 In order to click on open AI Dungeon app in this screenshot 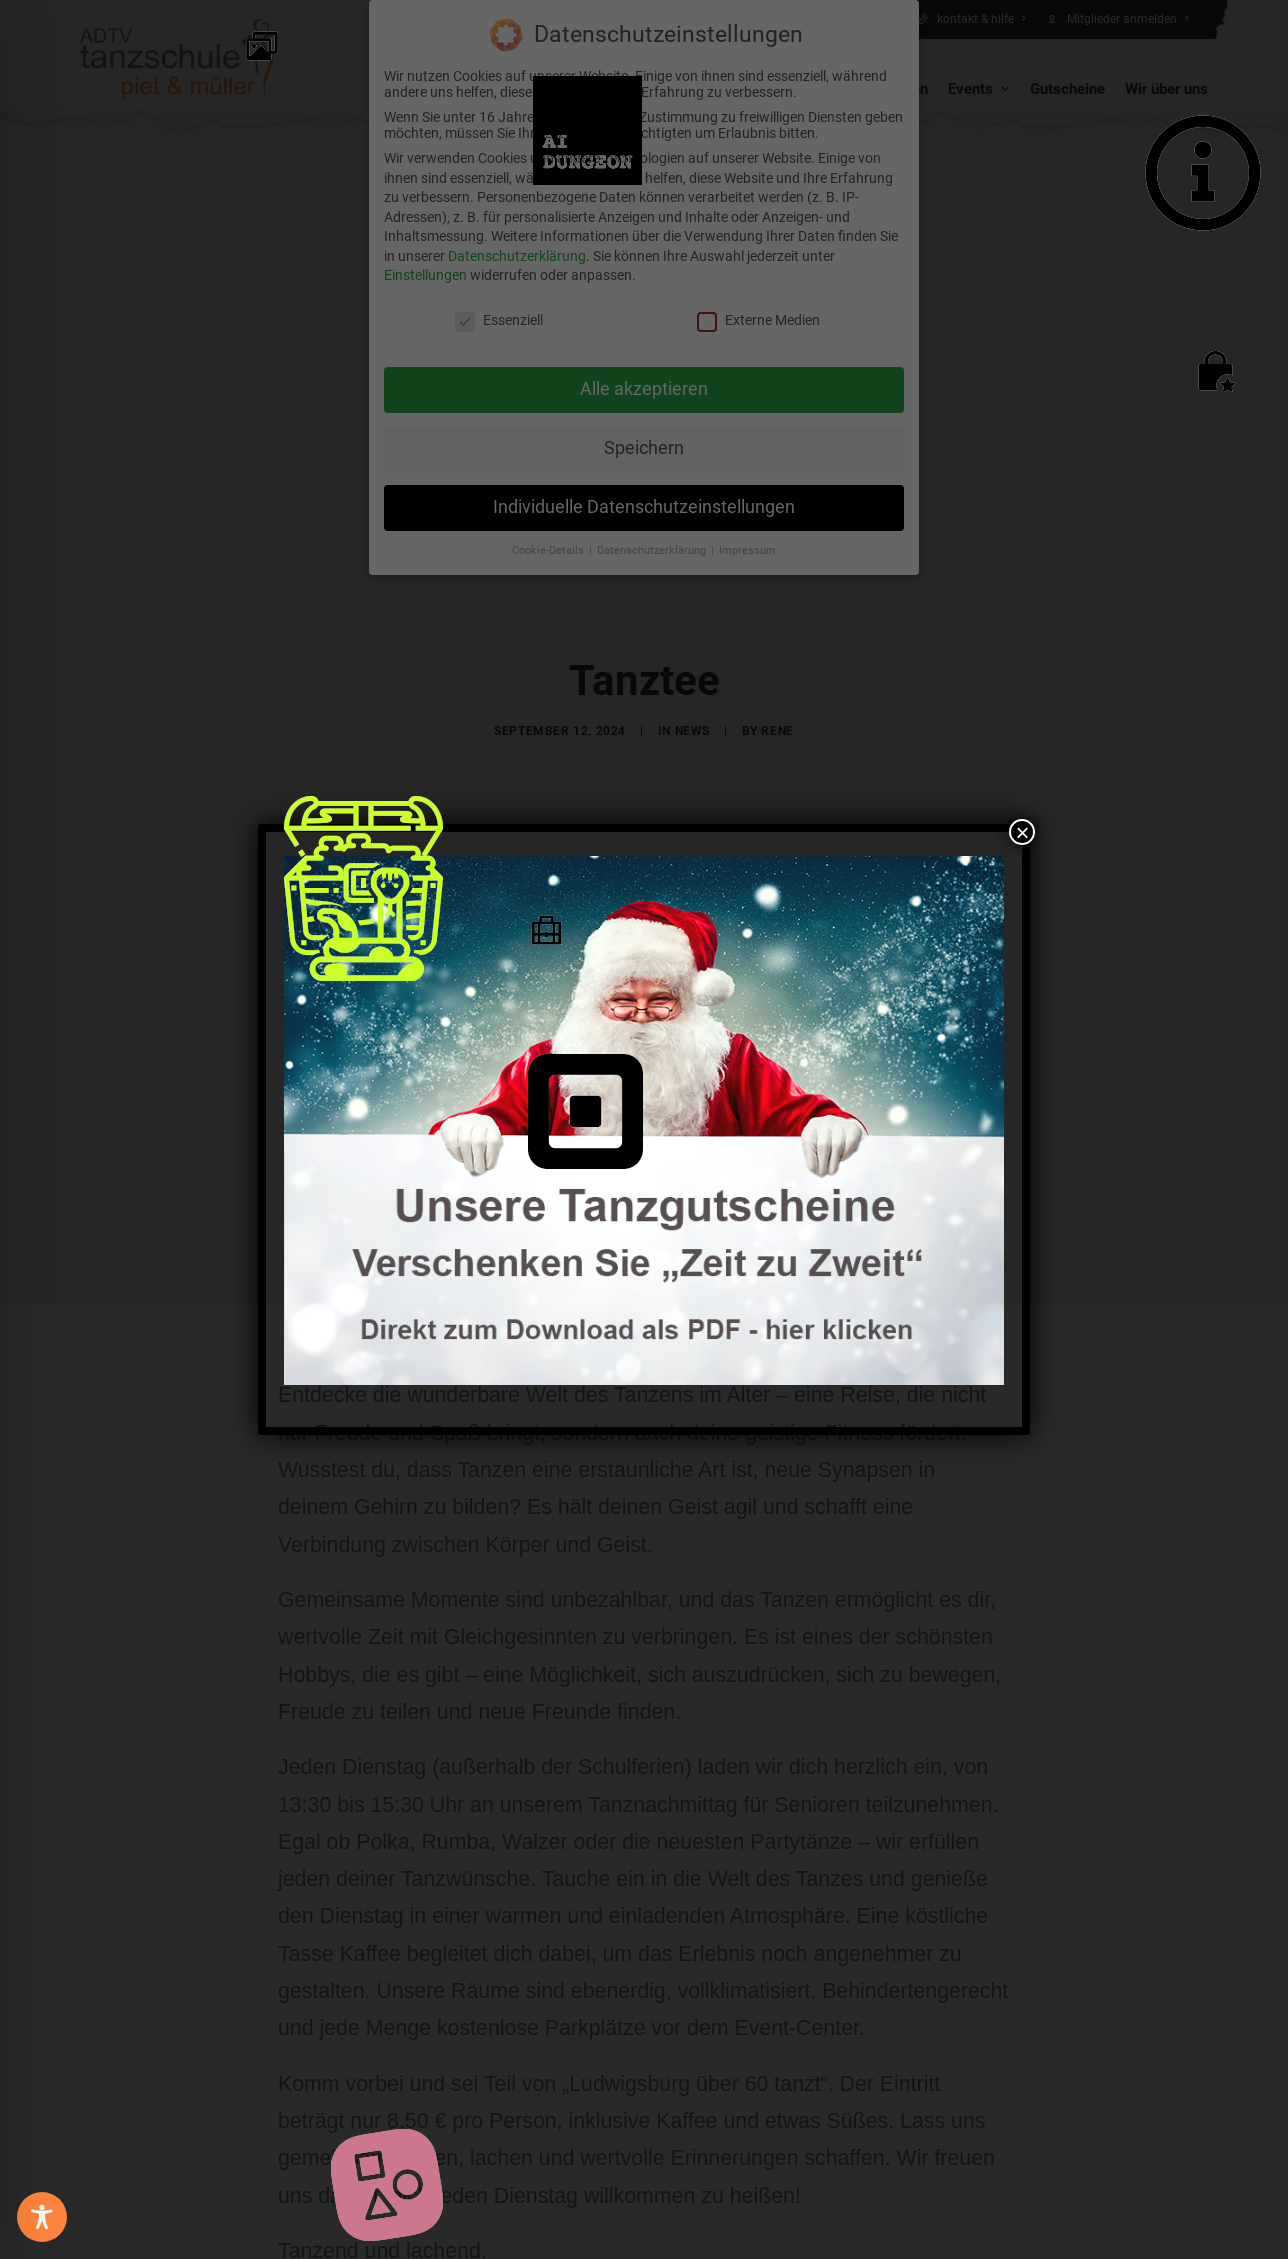, I will do `click(587, 130)`.